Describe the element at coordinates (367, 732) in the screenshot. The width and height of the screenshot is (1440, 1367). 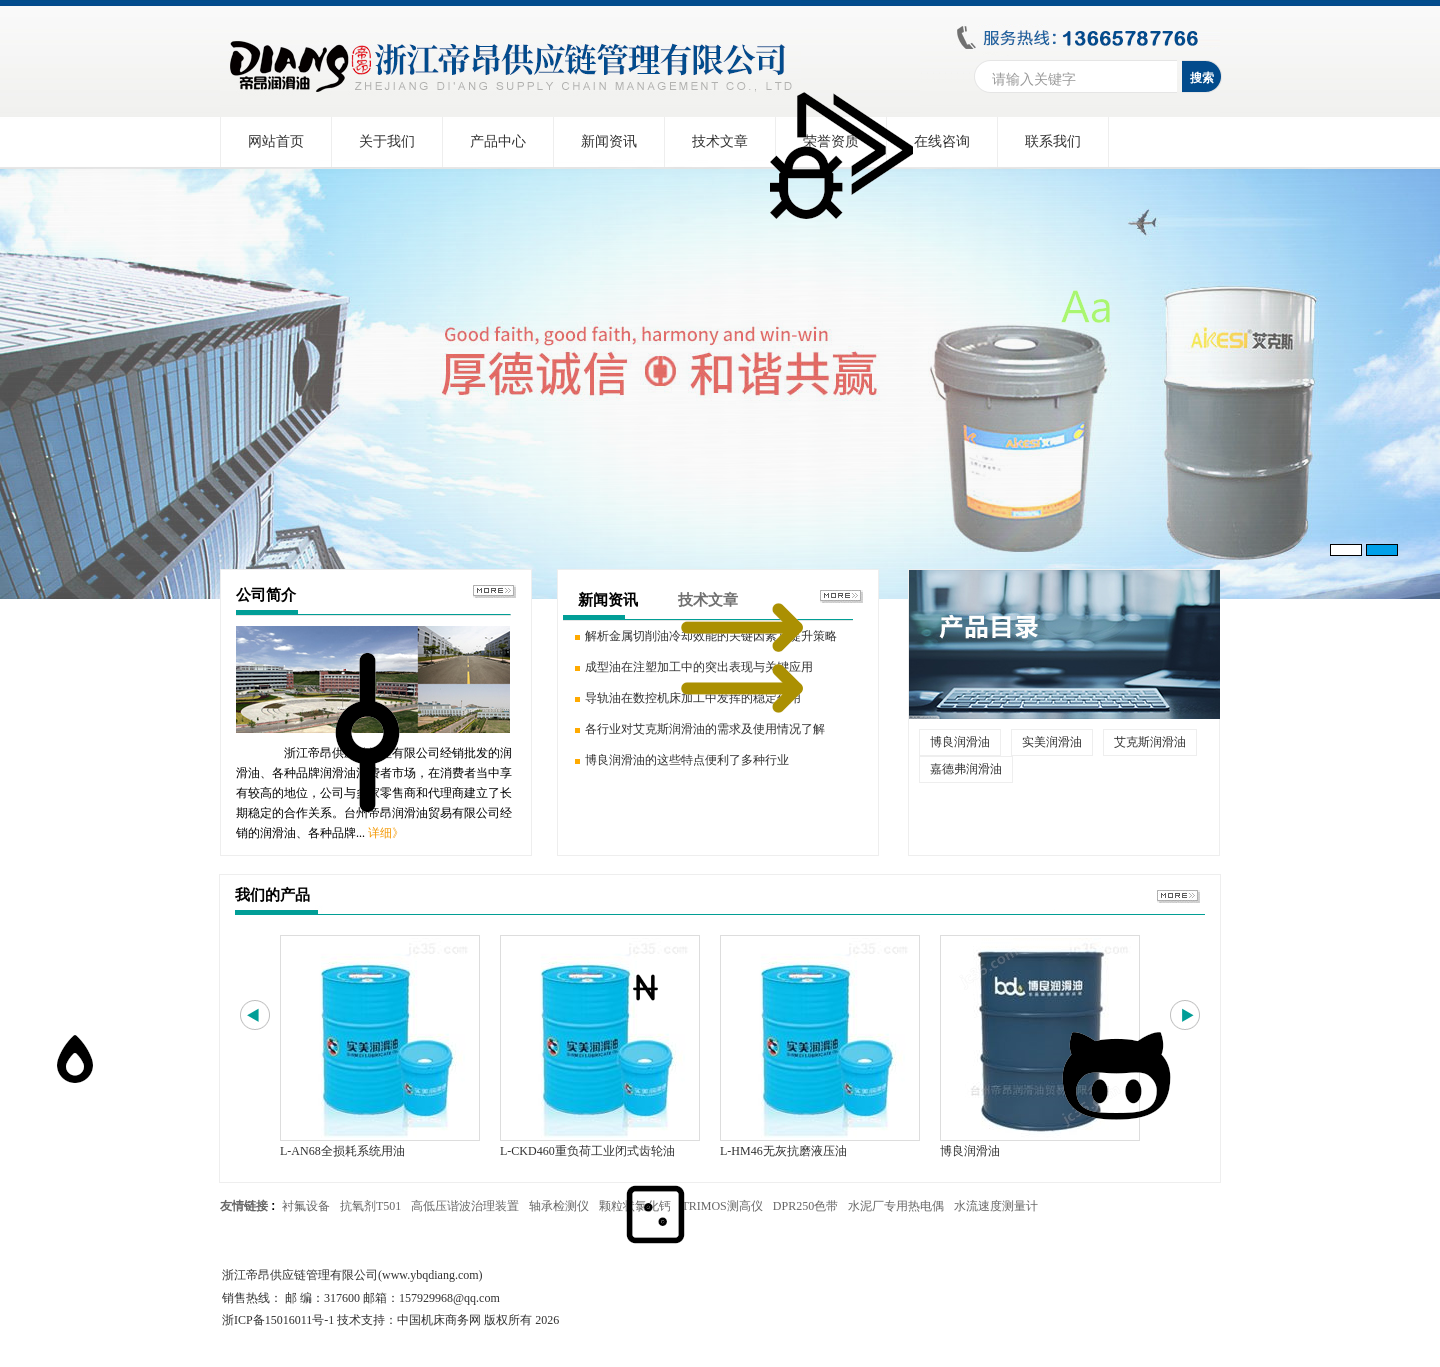
I see `view commit history in version control` at that location.